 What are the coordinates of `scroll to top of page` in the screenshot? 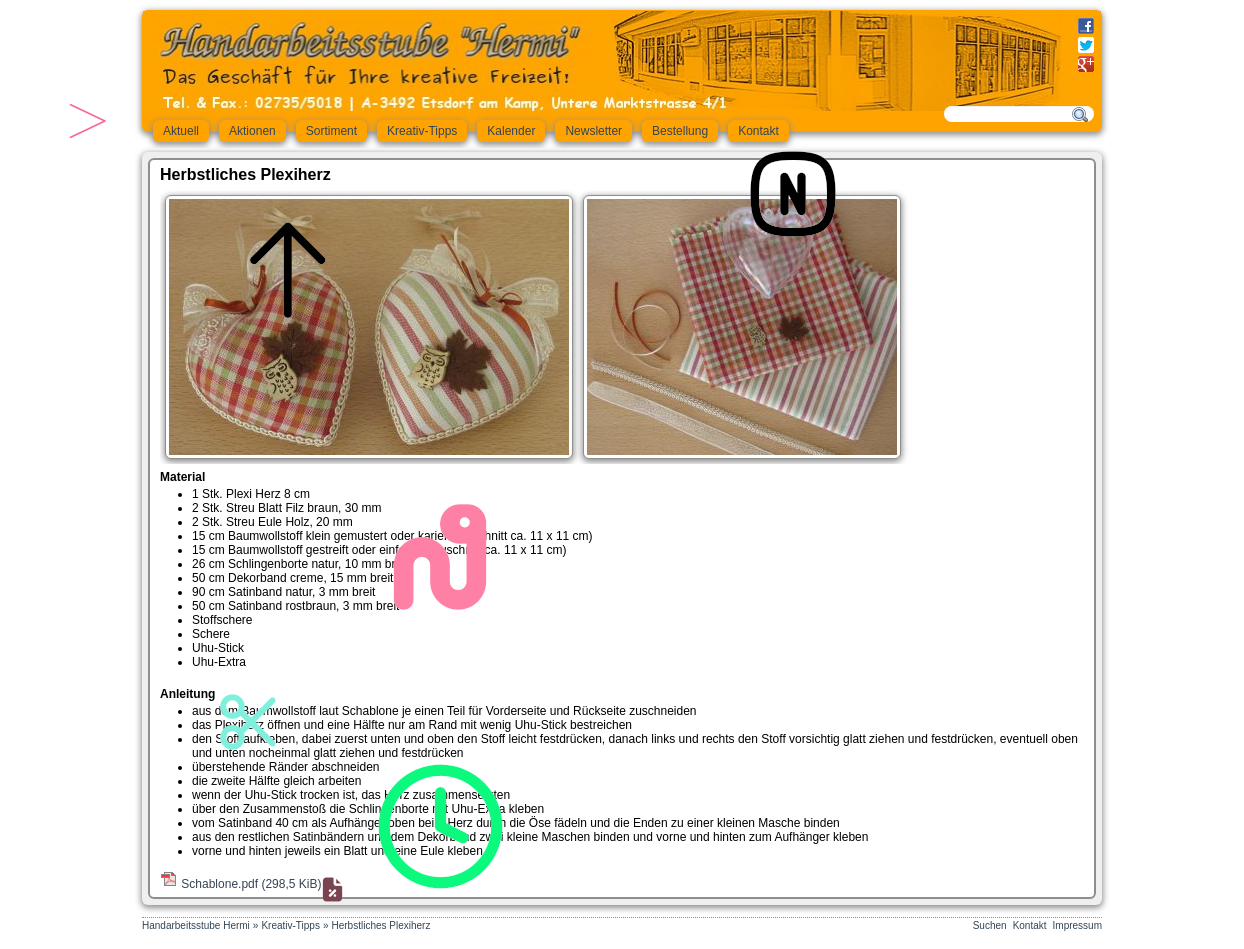 It's located at (288, 271).